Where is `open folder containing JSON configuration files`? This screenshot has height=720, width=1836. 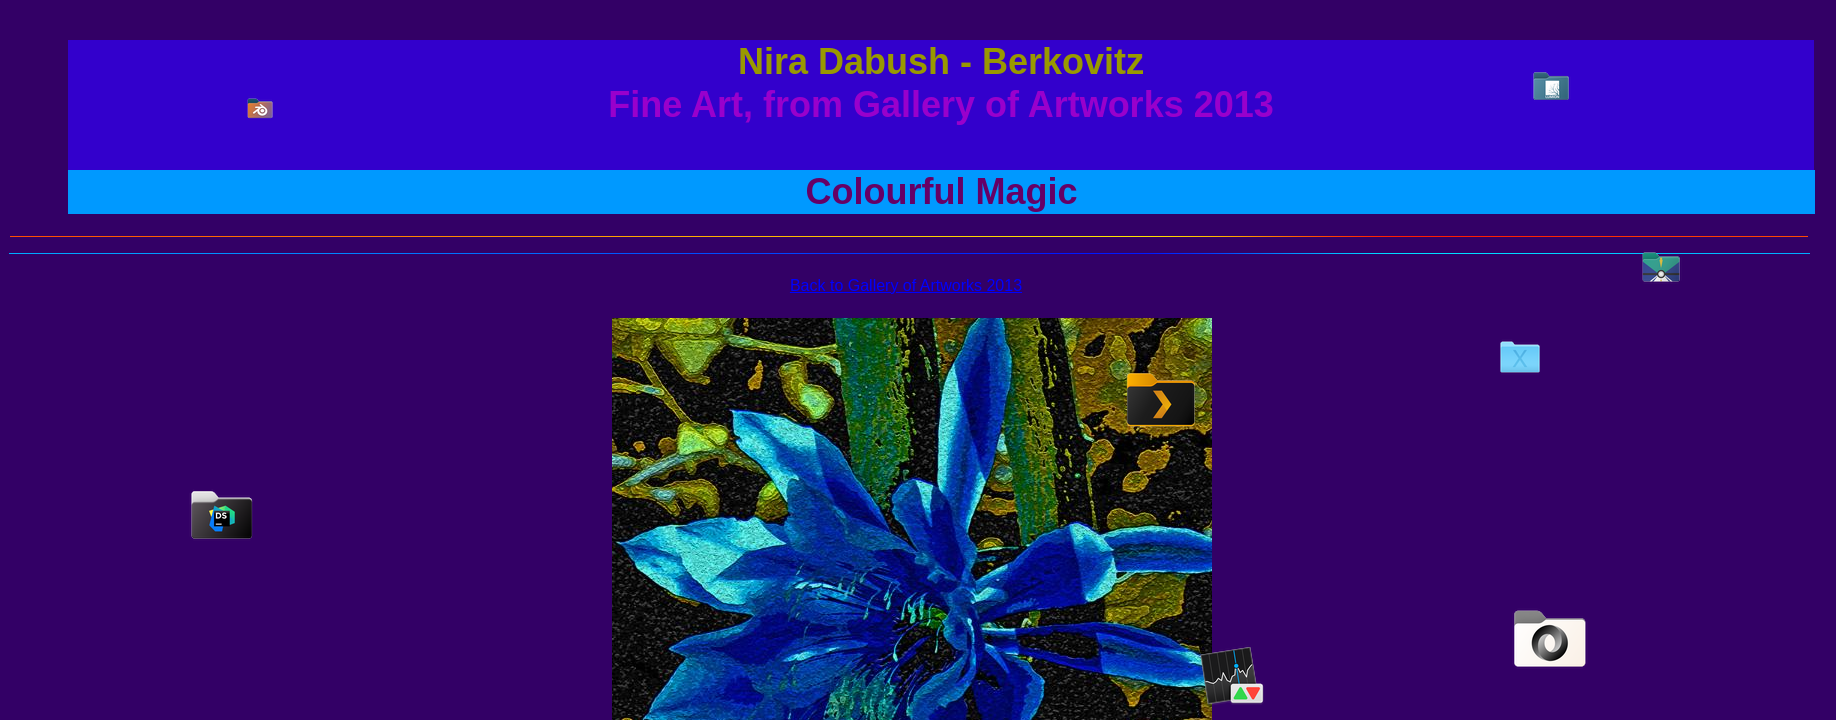
open folder containing JSON configuration files is located at coordinates (1549, 640).